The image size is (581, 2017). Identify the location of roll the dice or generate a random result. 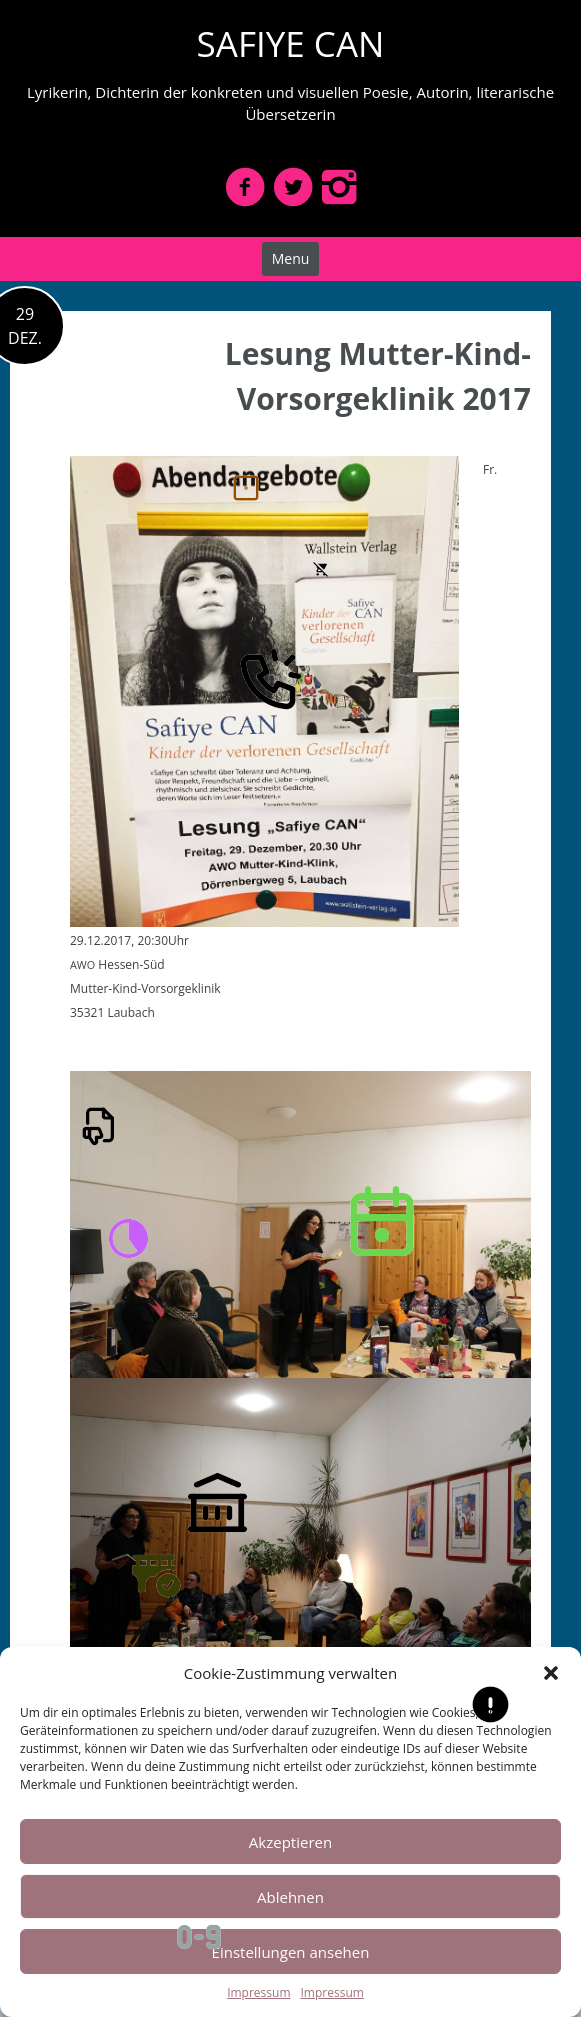
(246, 488).